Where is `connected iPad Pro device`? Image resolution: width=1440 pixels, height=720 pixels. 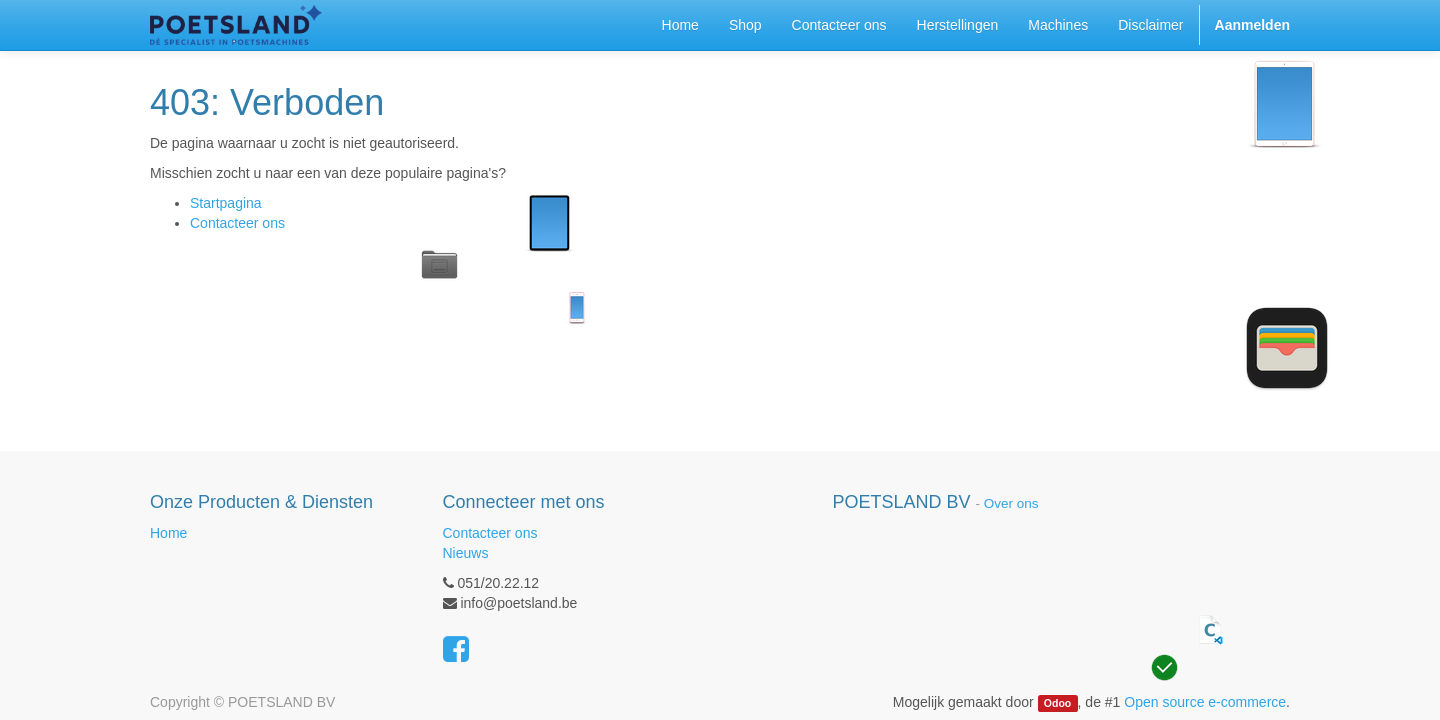 connected iPad Pro device is located at coordinates (1284, 104).